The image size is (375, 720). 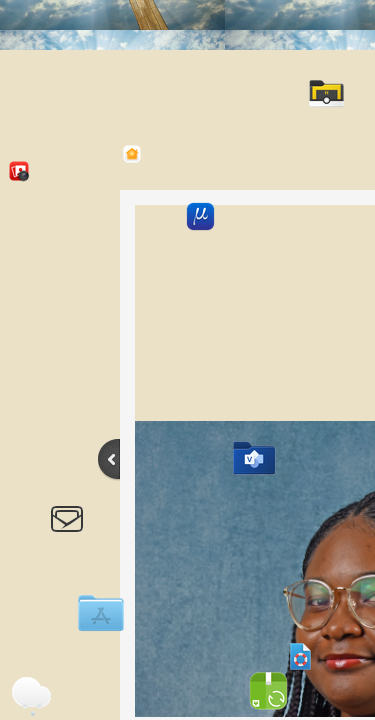 What do you see at coordinates (254, 459) in the screenshot?
I see `open folder containing microsoft visio files` at bounding box center [254, 459].